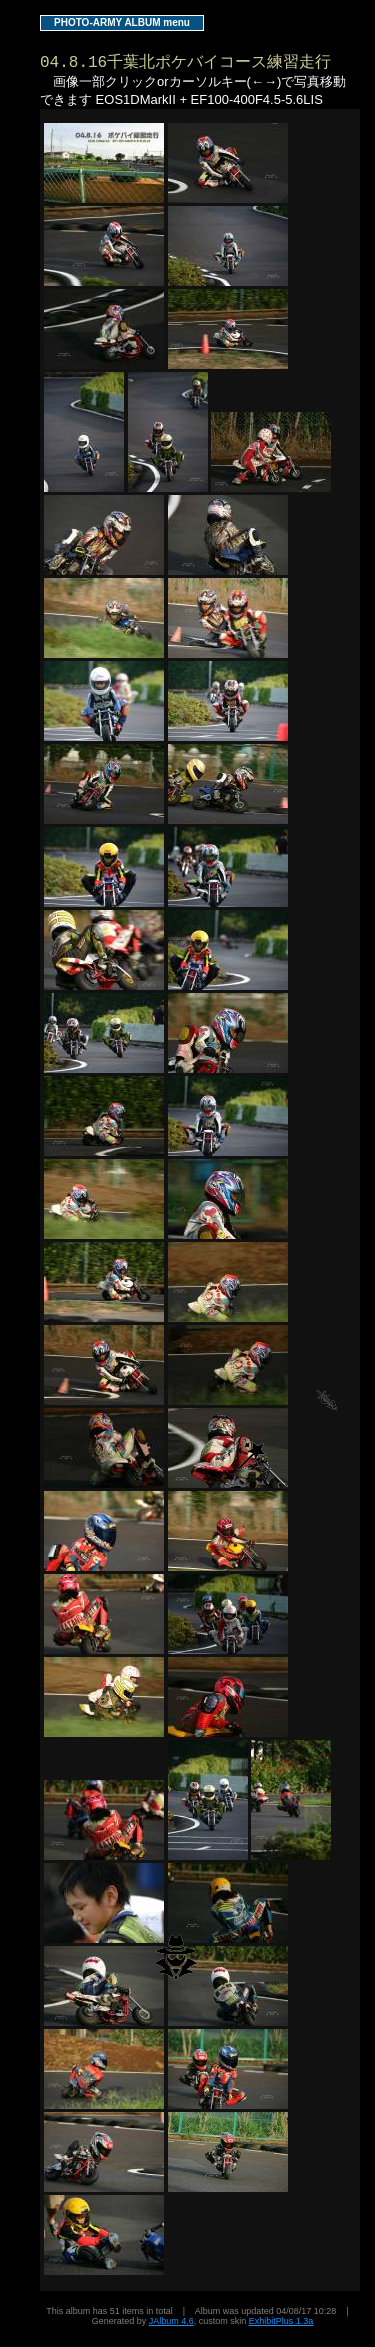 This screenshot has height=2347, width=375. What do you see at coordinates (251, 1455) in the screenshot?
I see `apply magic effects or filters` at bounding box center [251, 1455].